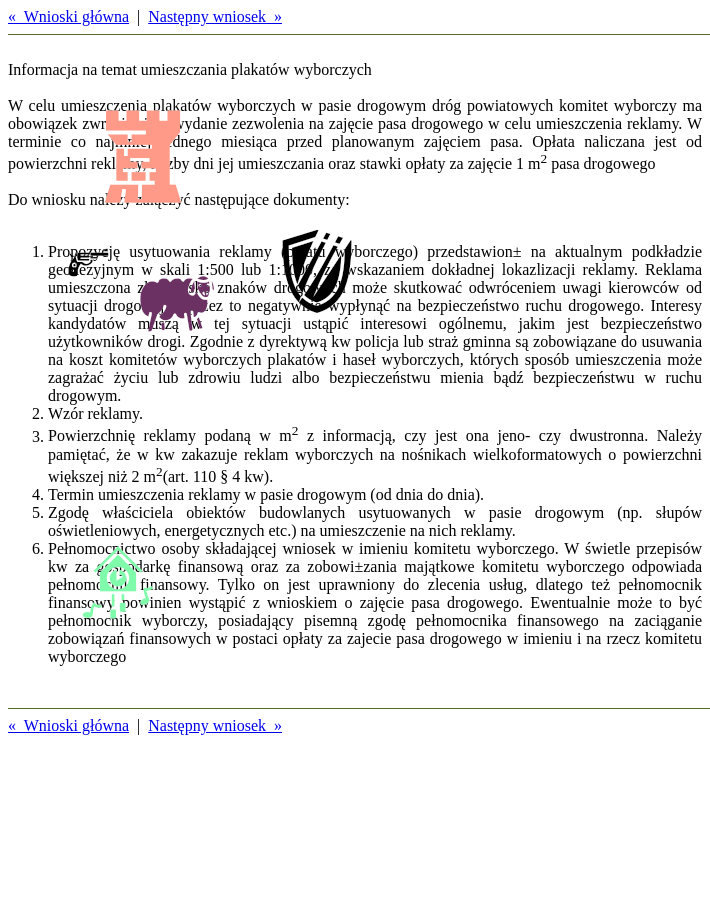 The image size is (710, 905). I want to click on farm animal or livestock category in a game, so click(176, 301).